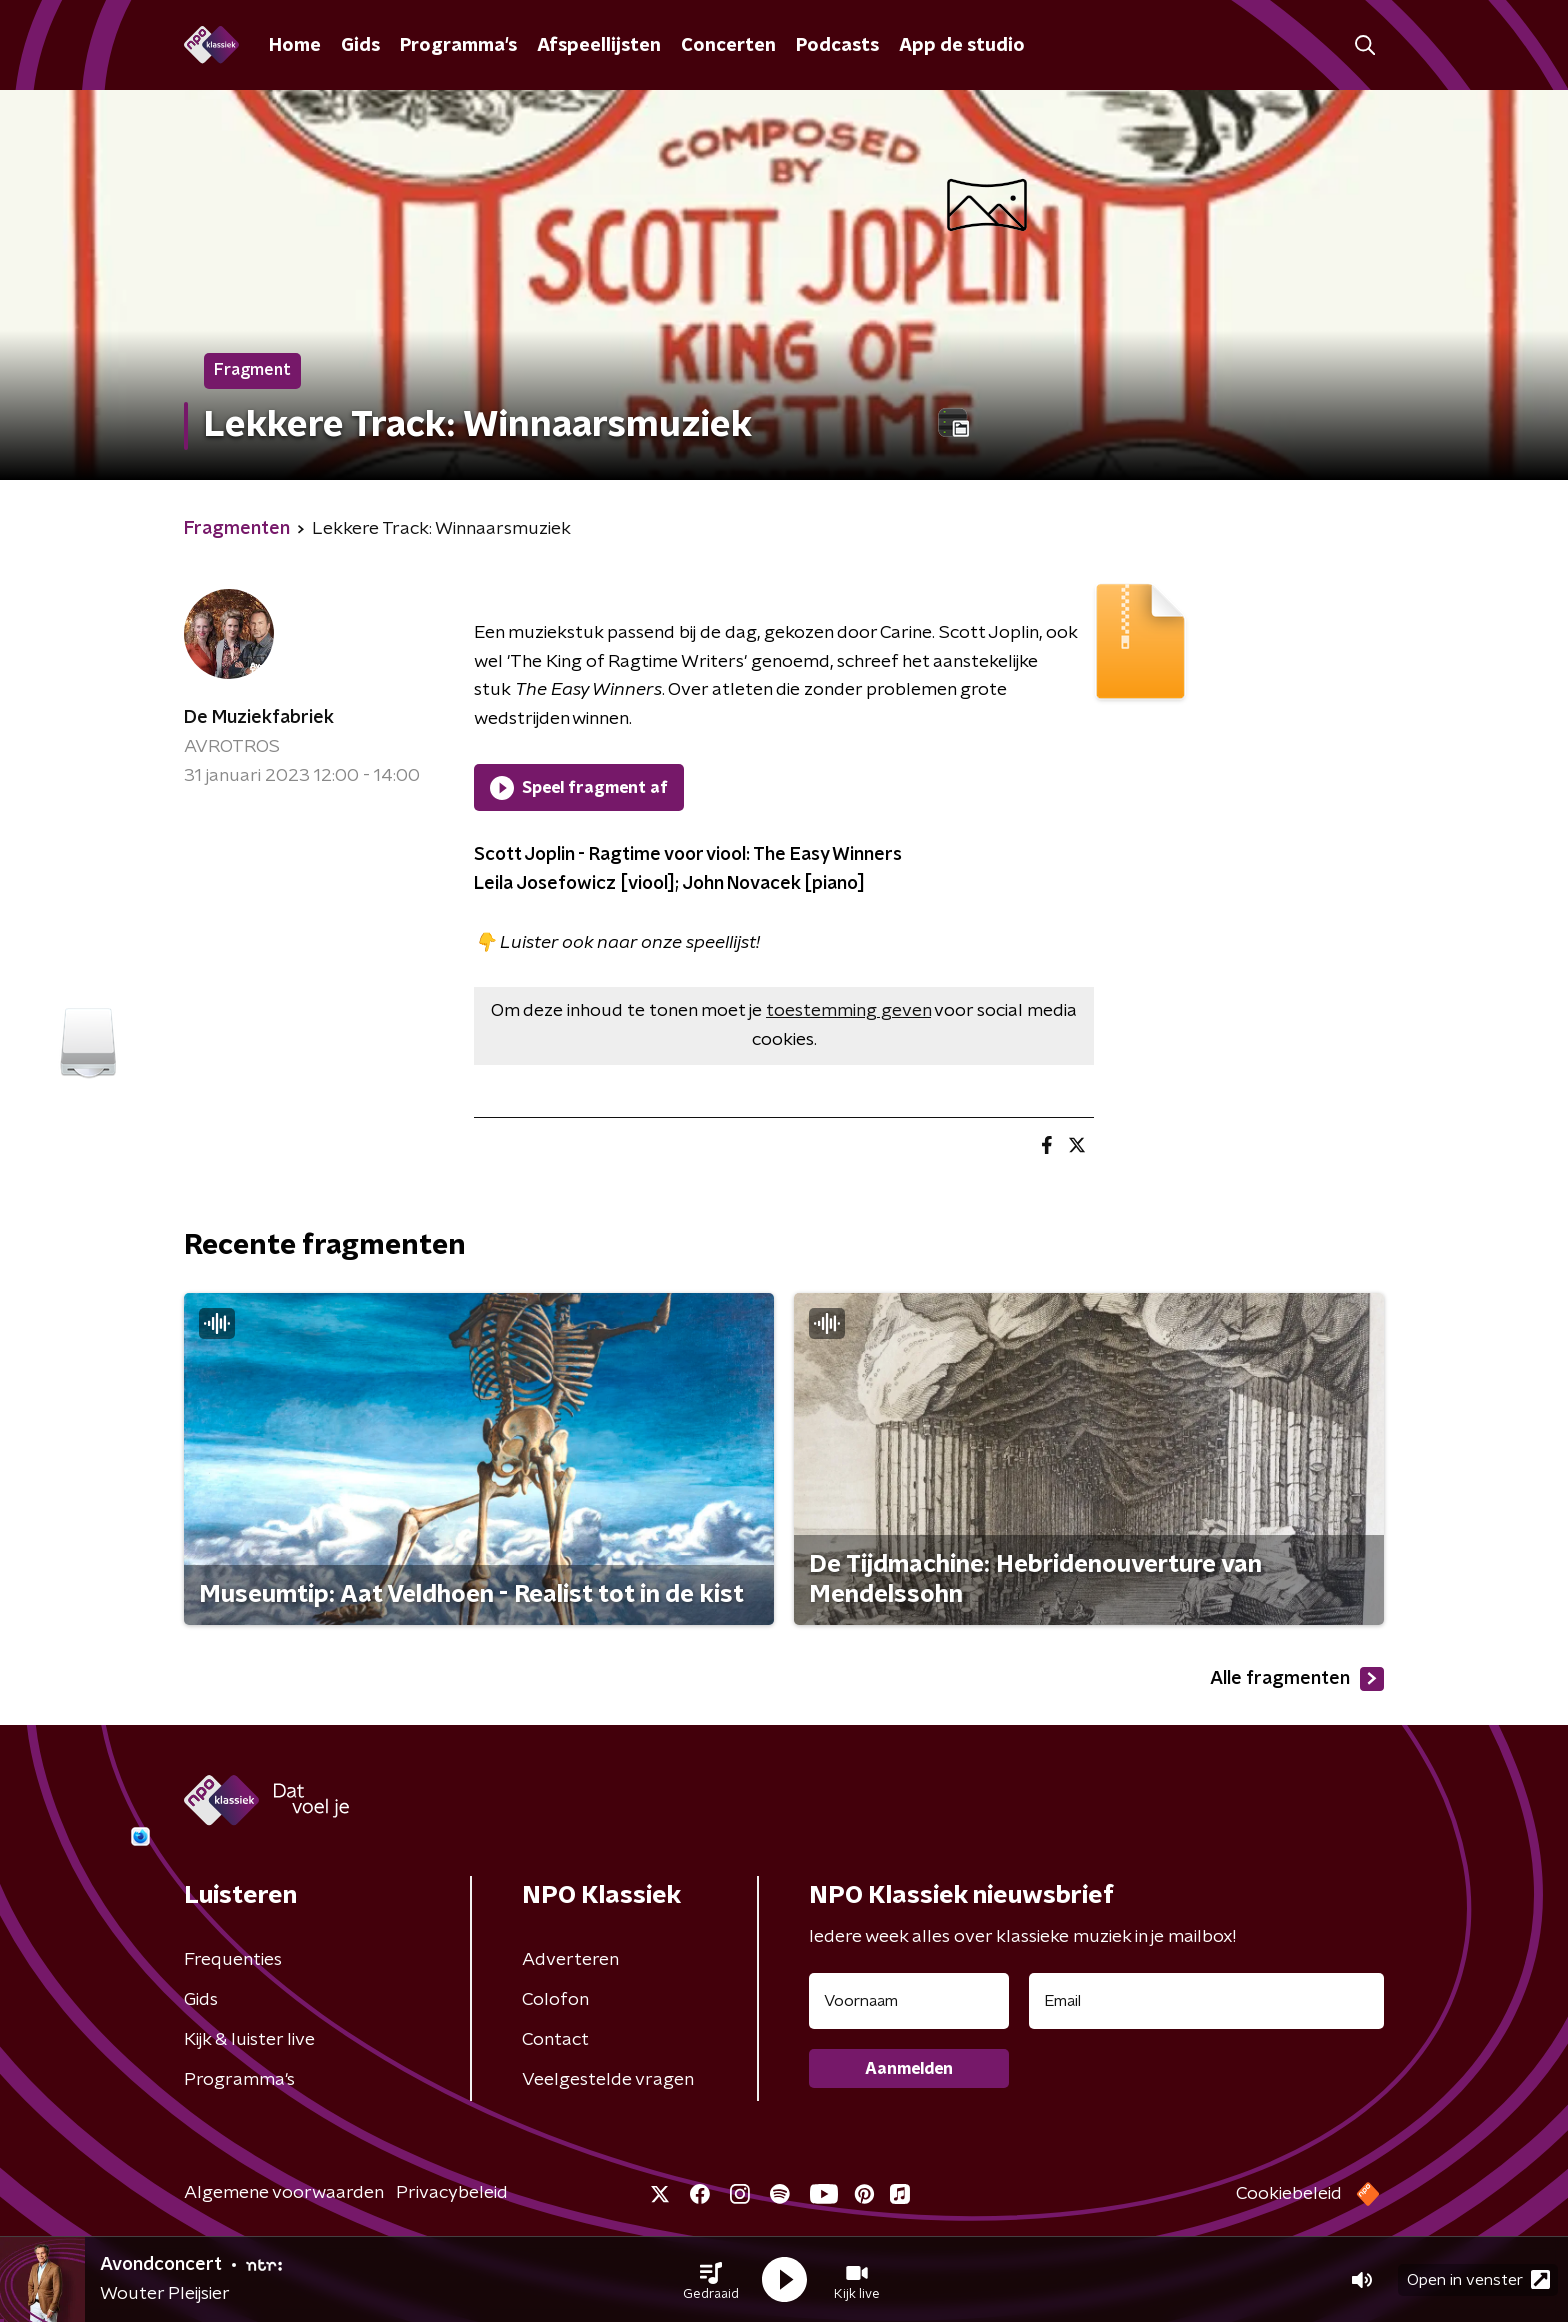 The image size is (1568, 2322). I want to click on compressed tar archive file (.tar.lzma), so click(1140, 643).